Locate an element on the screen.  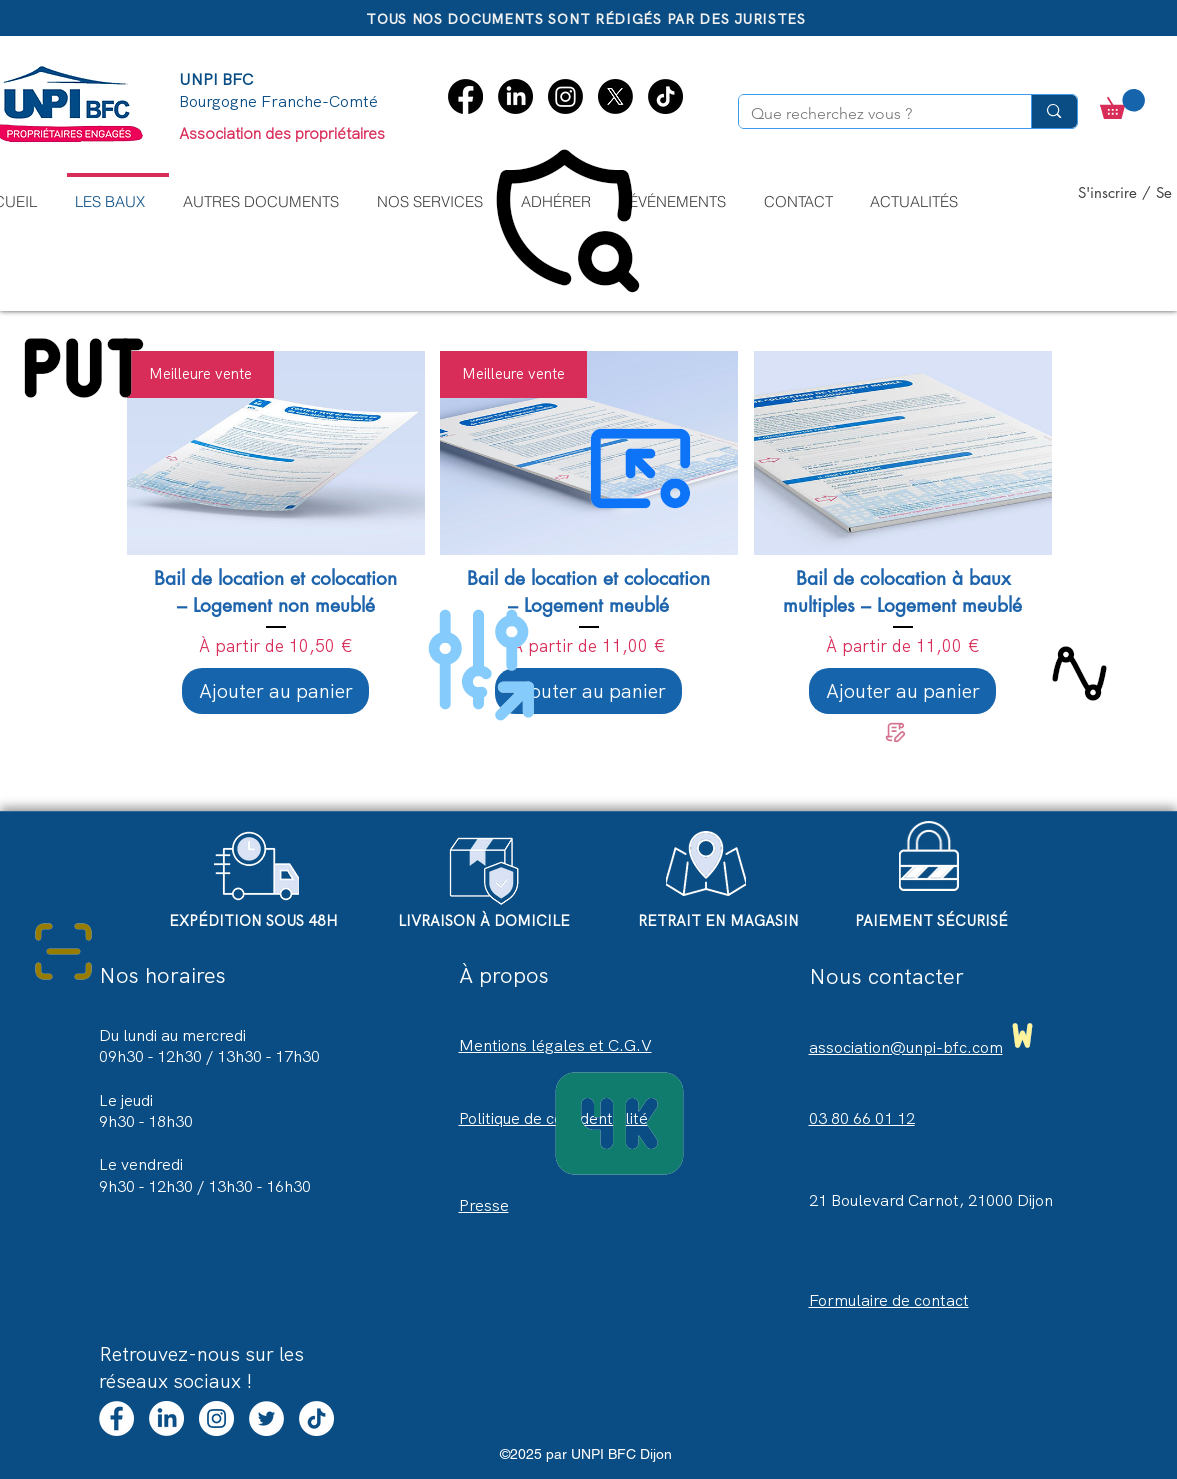
indicates a word or text-related feature is located at coordinates (1022, 1035).